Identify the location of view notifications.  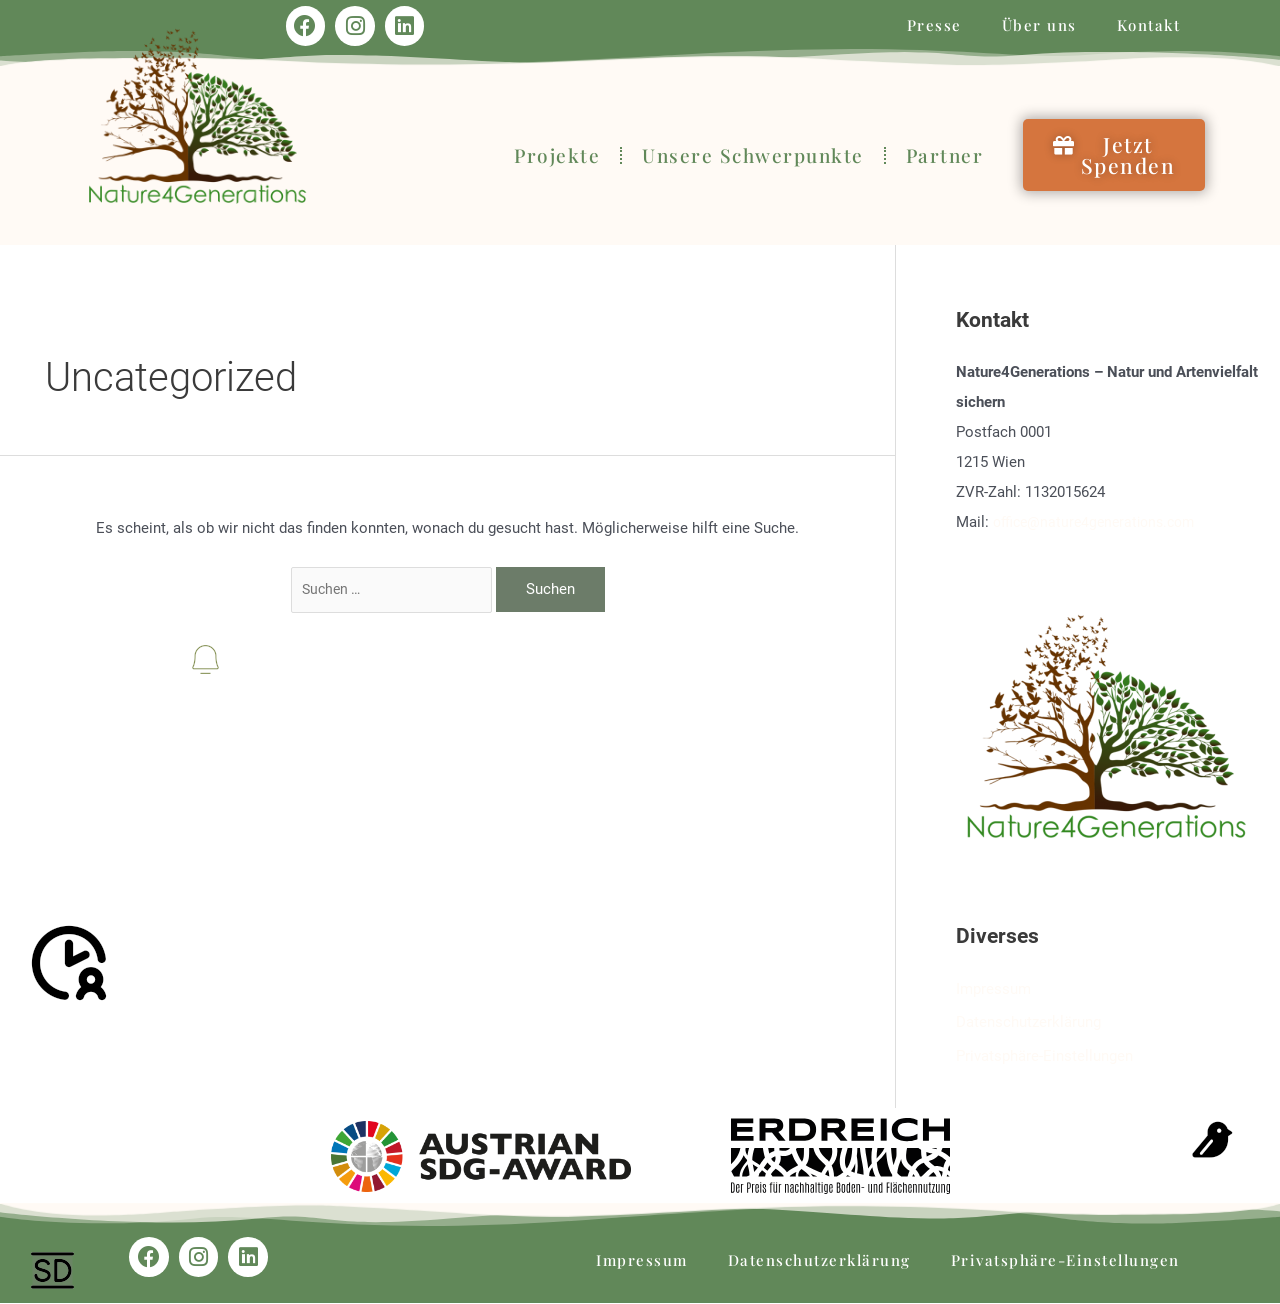
(205, 659).